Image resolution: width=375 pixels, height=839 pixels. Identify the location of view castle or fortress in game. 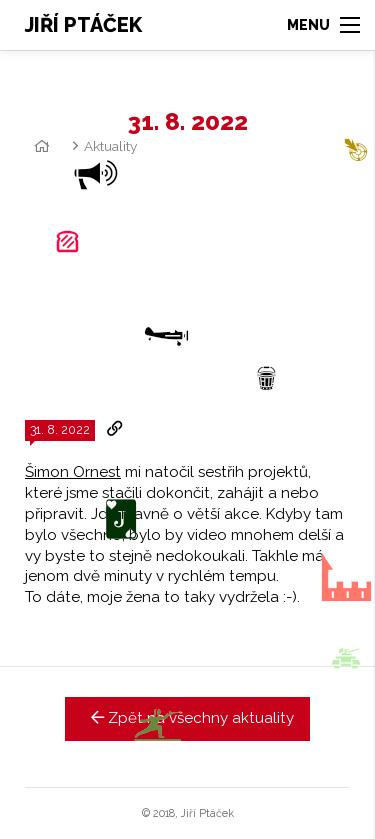
(346, 576).